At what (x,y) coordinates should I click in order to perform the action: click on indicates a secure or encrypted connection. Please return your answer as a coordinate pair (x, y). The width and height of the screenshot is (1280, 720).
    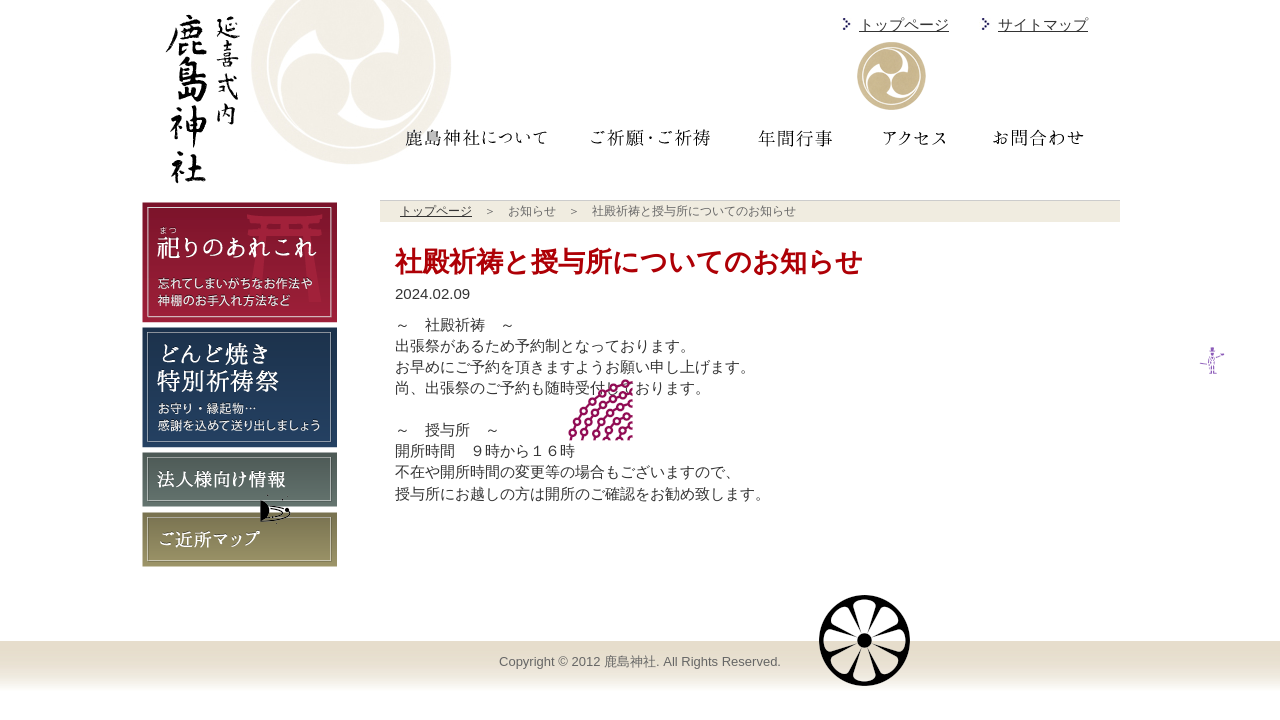
    Looking at the image, I should click on (600, 408).